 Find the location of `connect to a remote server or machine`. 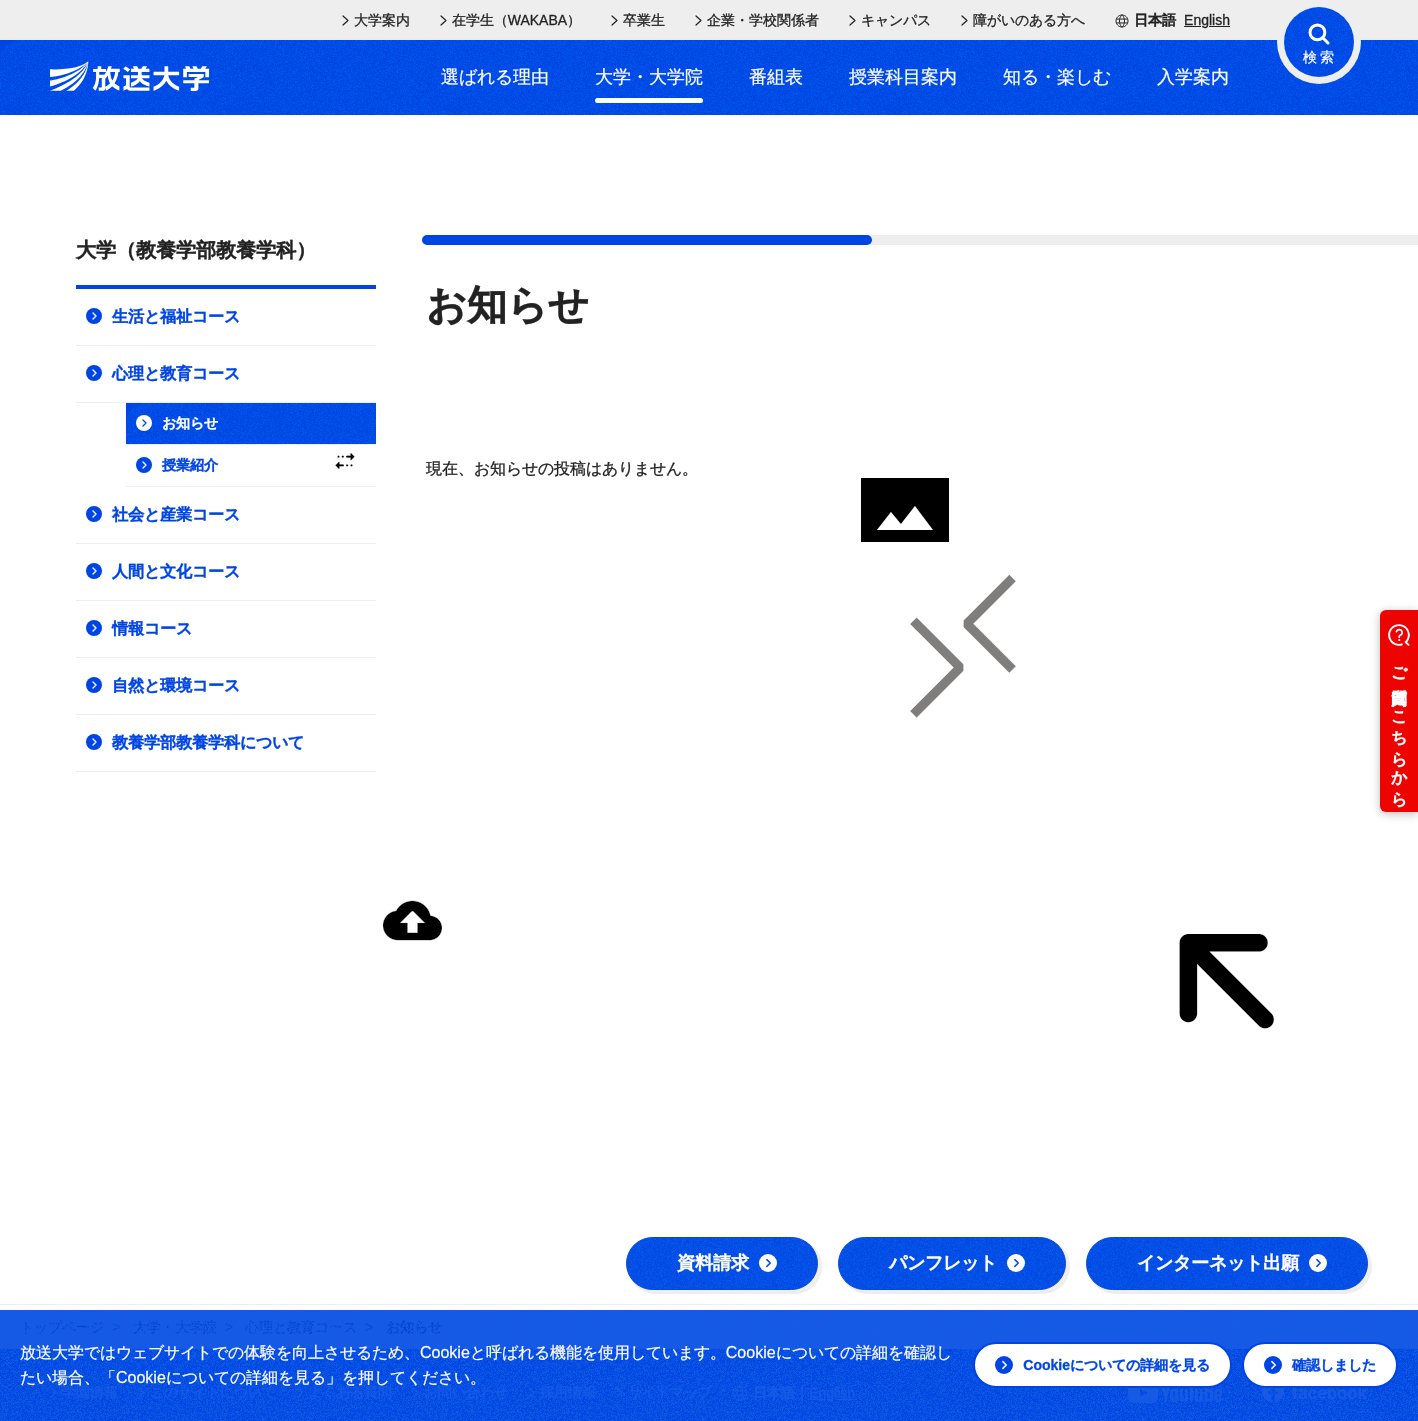

connect to a remote server or machine is located at coordinates (963, 649).